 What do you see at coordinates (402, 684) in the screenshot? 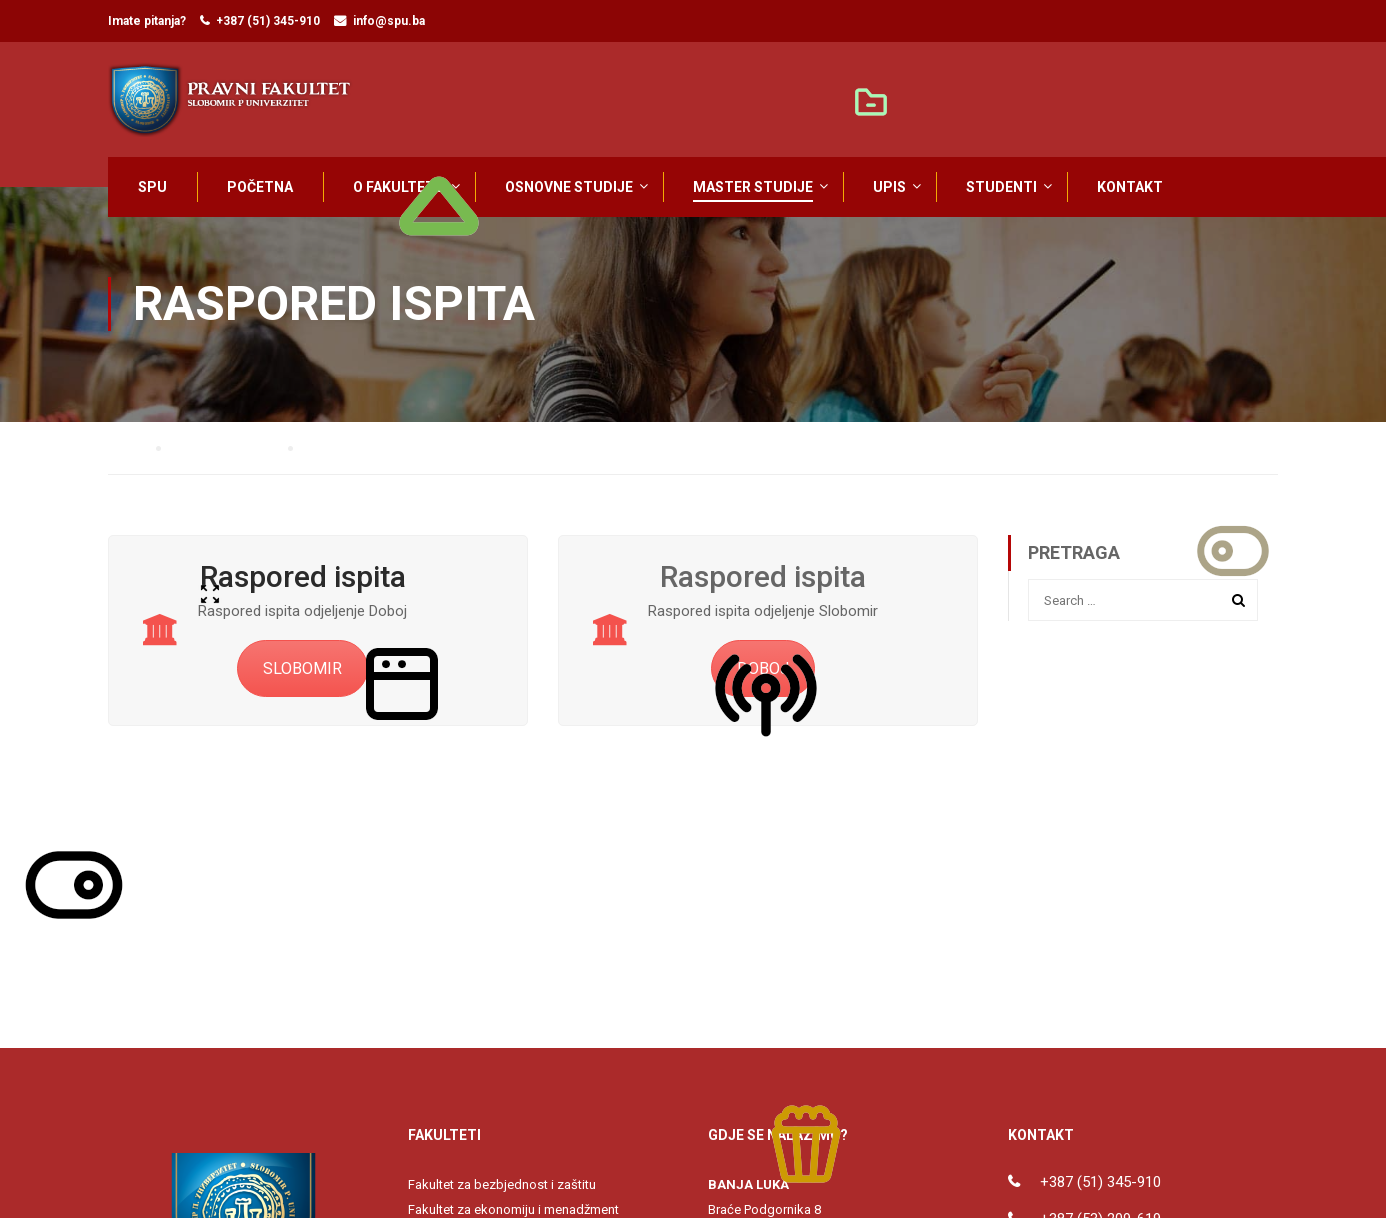
I see `open web browser` at bounding box center [402, 684].